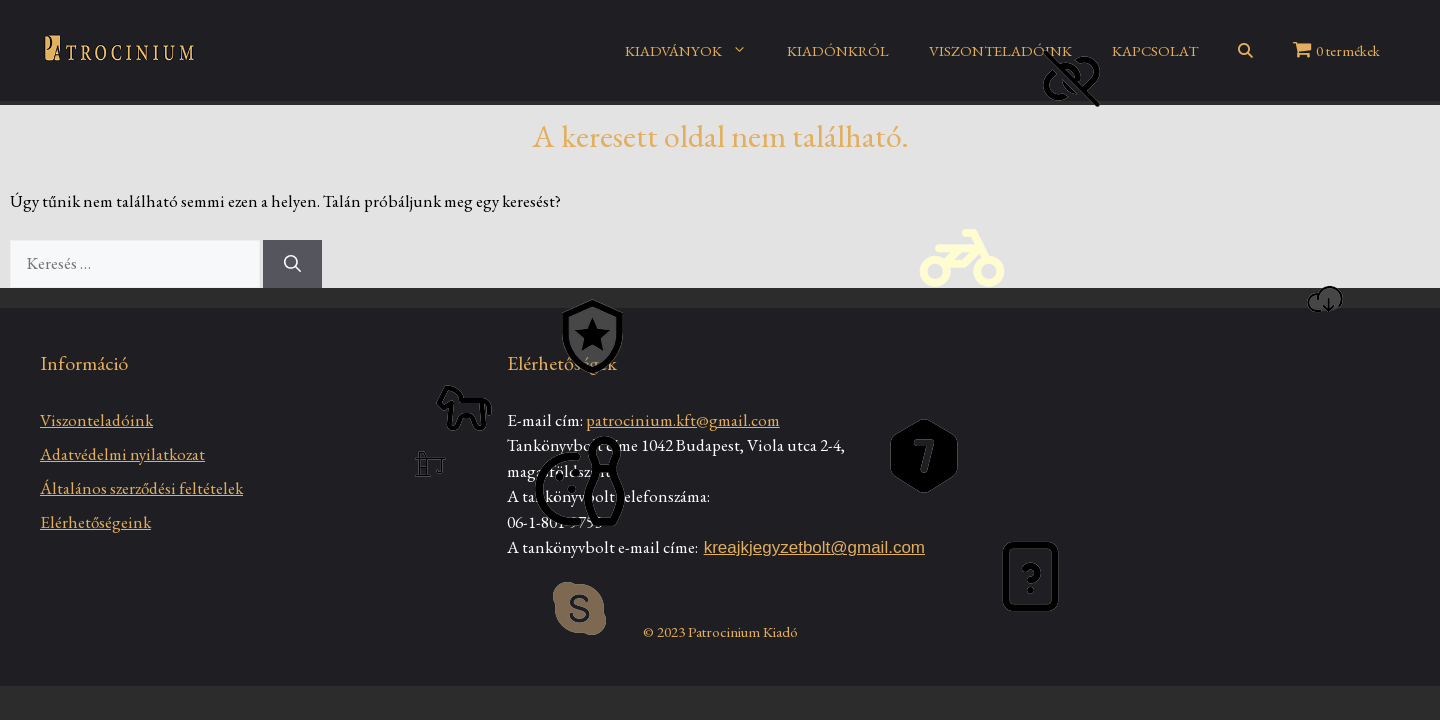 This screenshot has width=1440, height=720. Describe the element at coordinates (924, 456) in the screenshot. I see `indicates step 7 in a multi-step process` at that location.